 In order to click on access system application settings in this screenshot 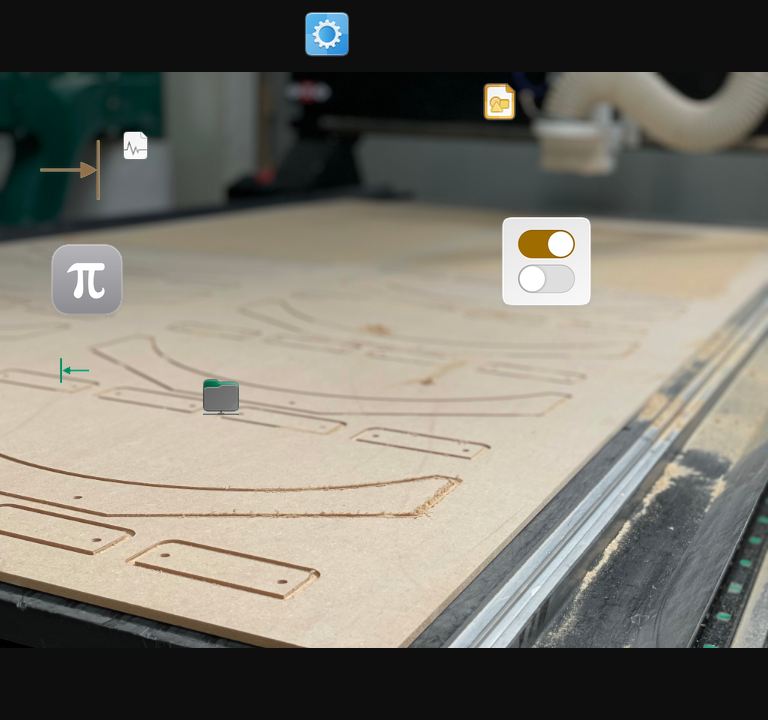, I will do `click(327, 34)`.